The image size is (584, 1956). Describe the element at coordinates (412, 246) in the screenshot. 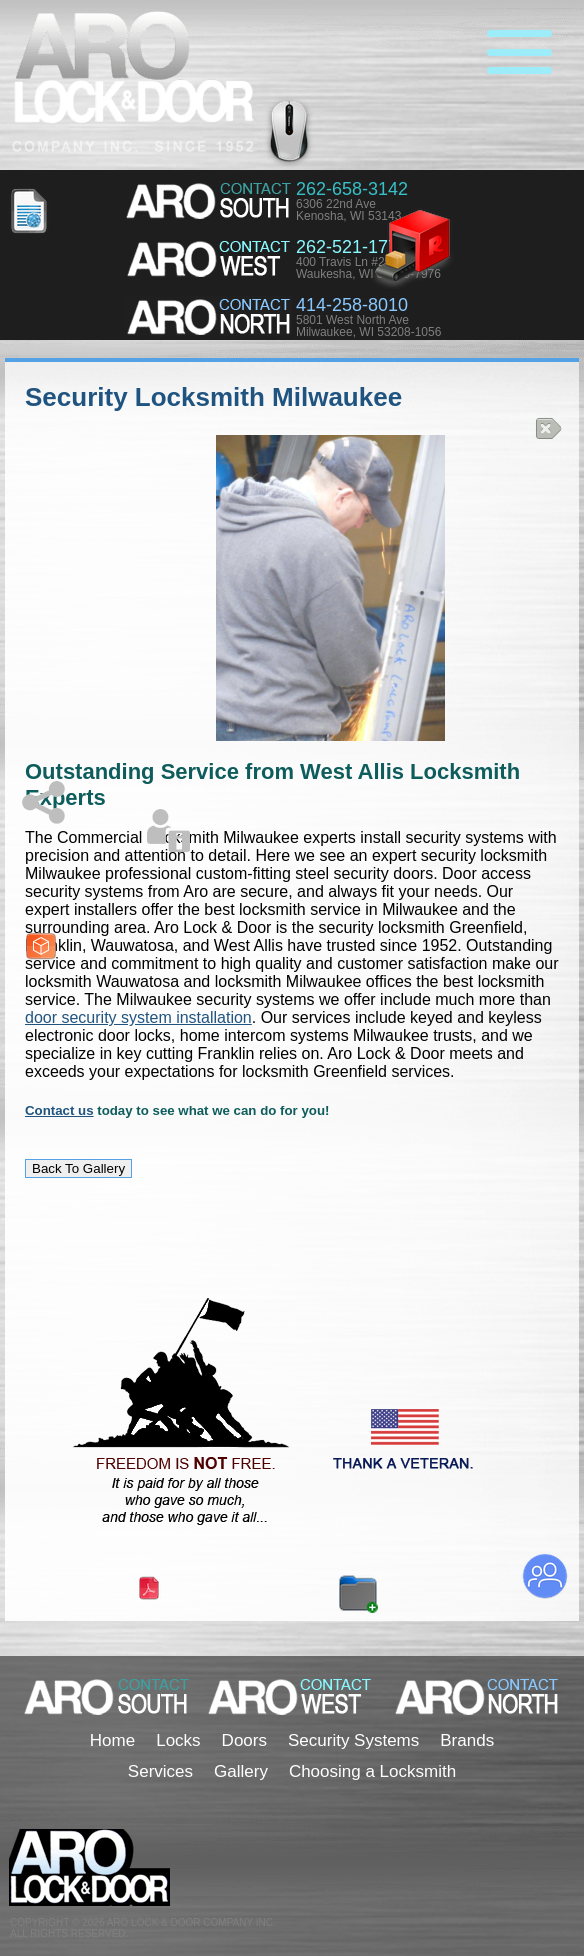

I see `indicates a software package repository` at that location.